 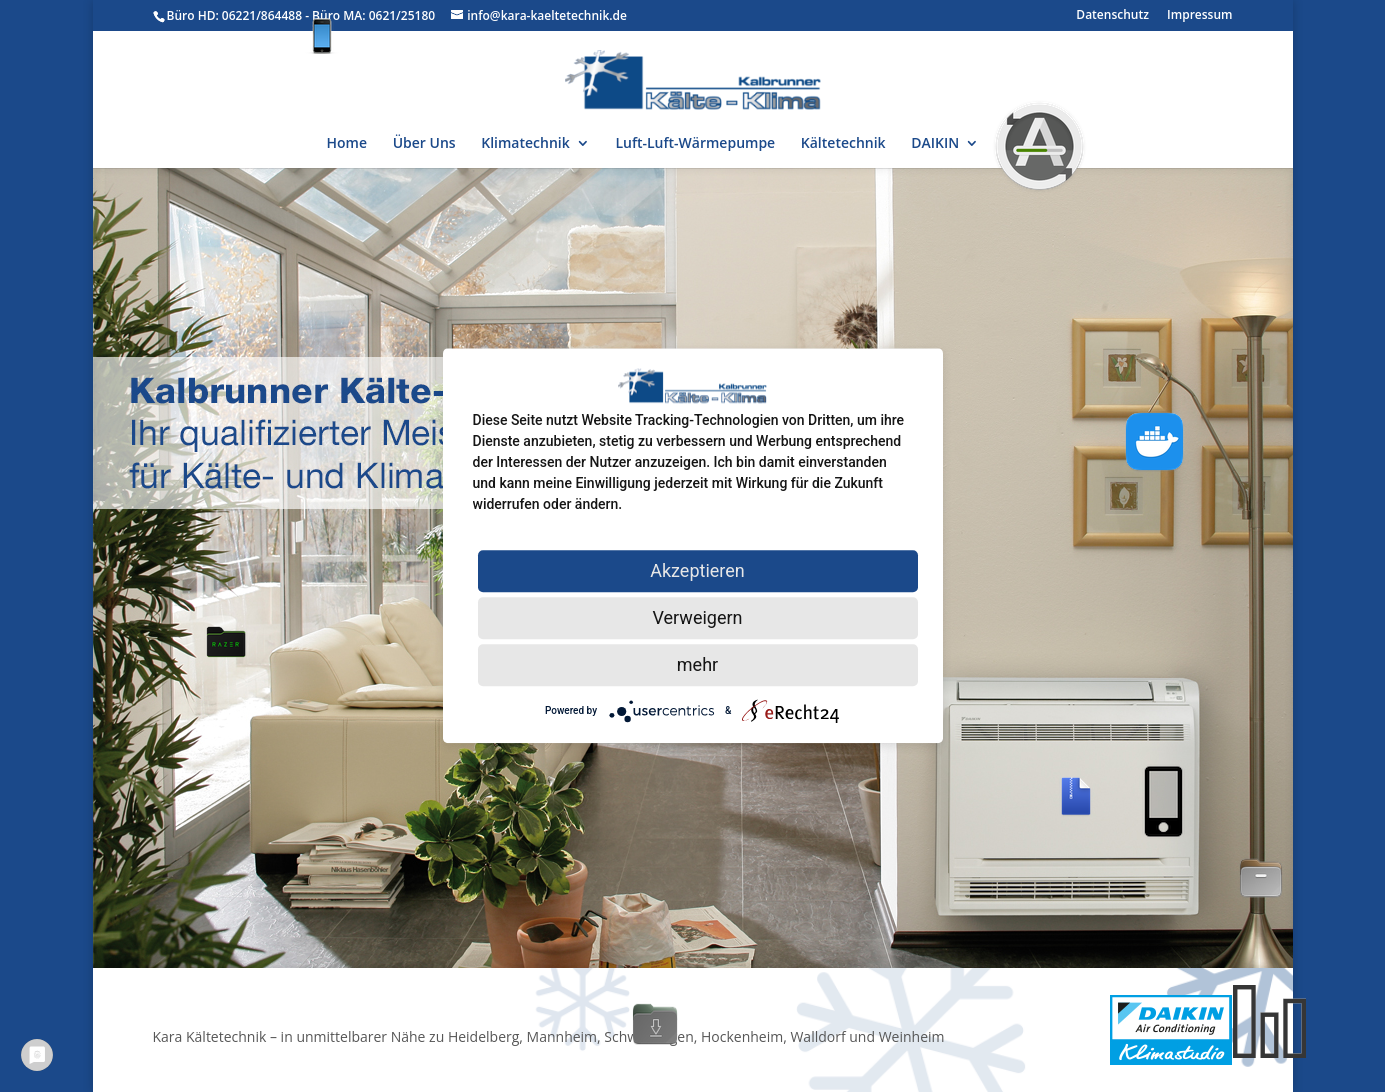 What do you see at coordinates (1076, 797) in the screenshot?
I see `an ACE compressed archive file` at bounding box center [1076, 797].